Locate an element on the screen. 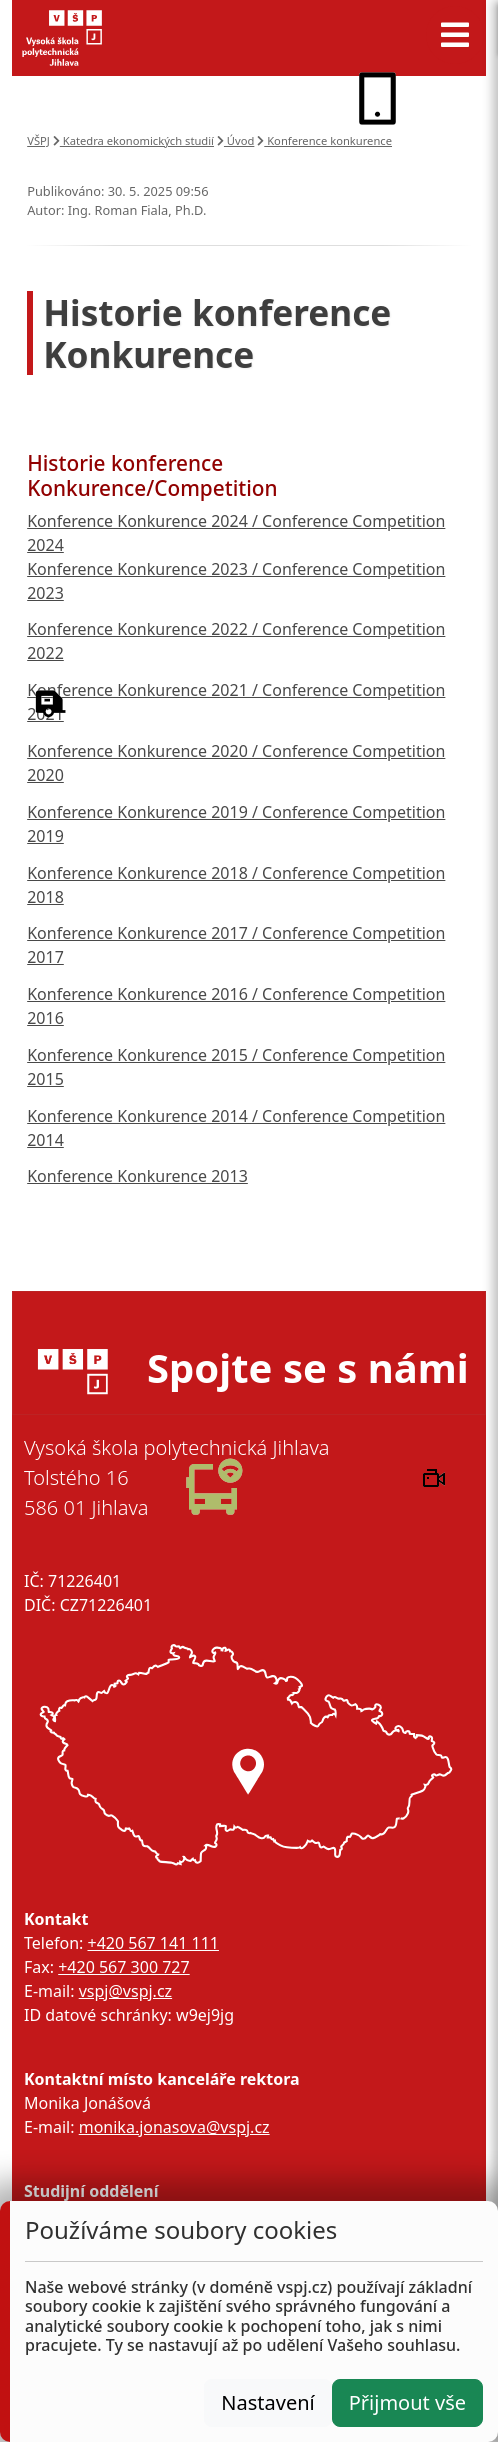  view caravan or RV rental options is located at coordinates (50, 703).